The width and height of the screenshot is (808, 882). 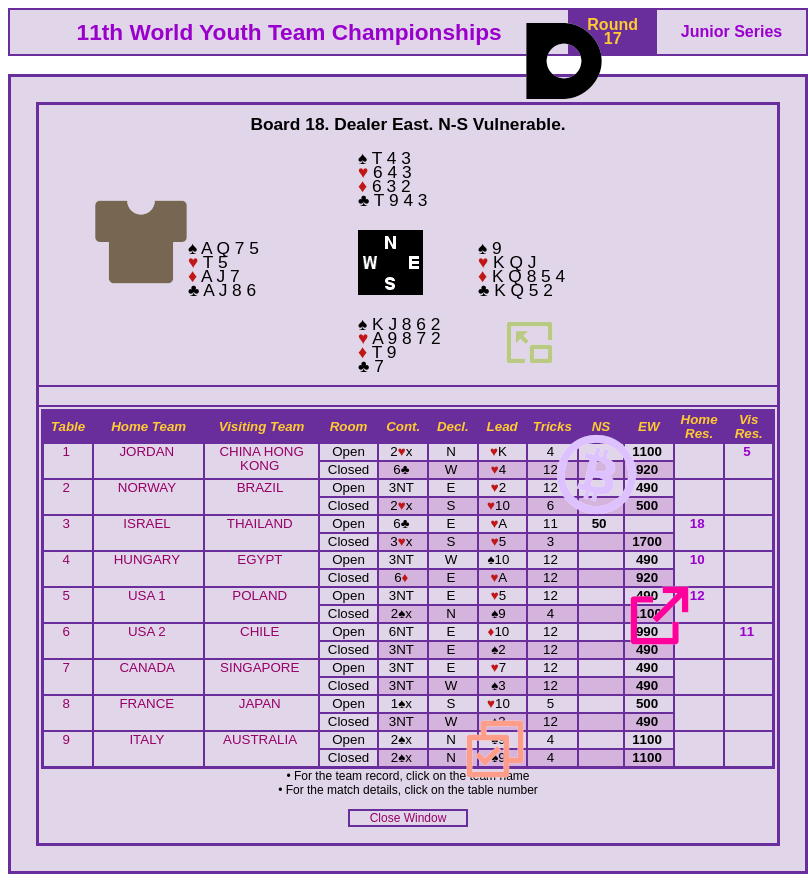 What do you see at coordinates (596, 474) in the screenshot?
I see `view bitcoin wallet or balance` at bounding box center [596, 474].